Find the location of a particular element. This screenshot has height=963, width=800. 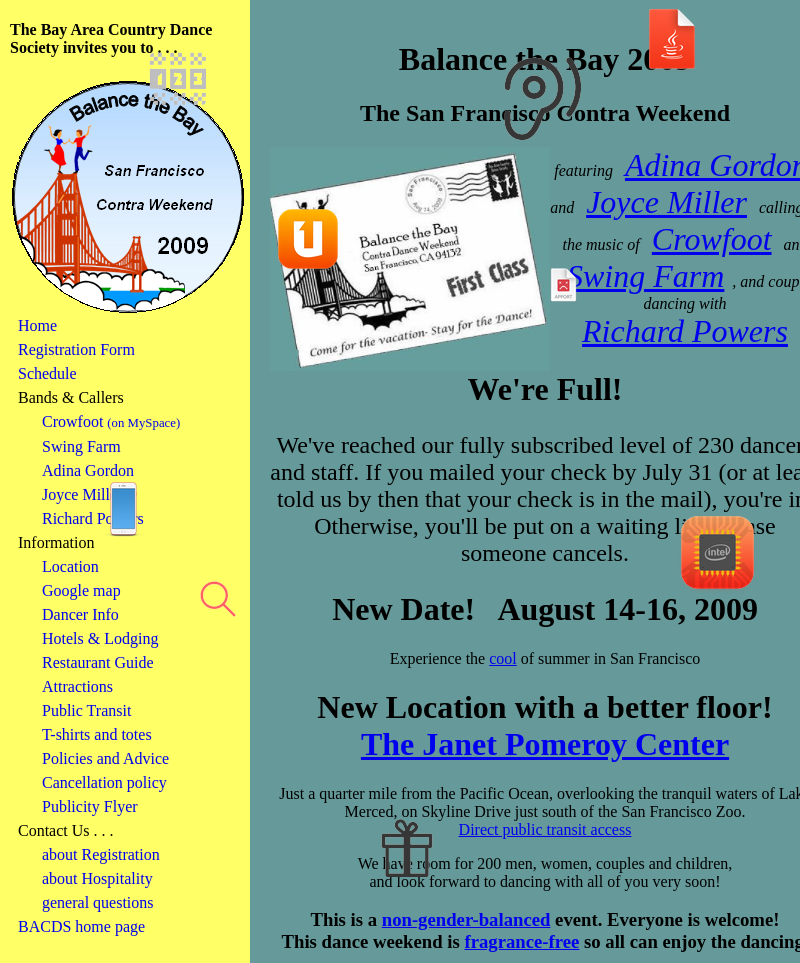

apport crash report file is located at coordinates (563, 285).